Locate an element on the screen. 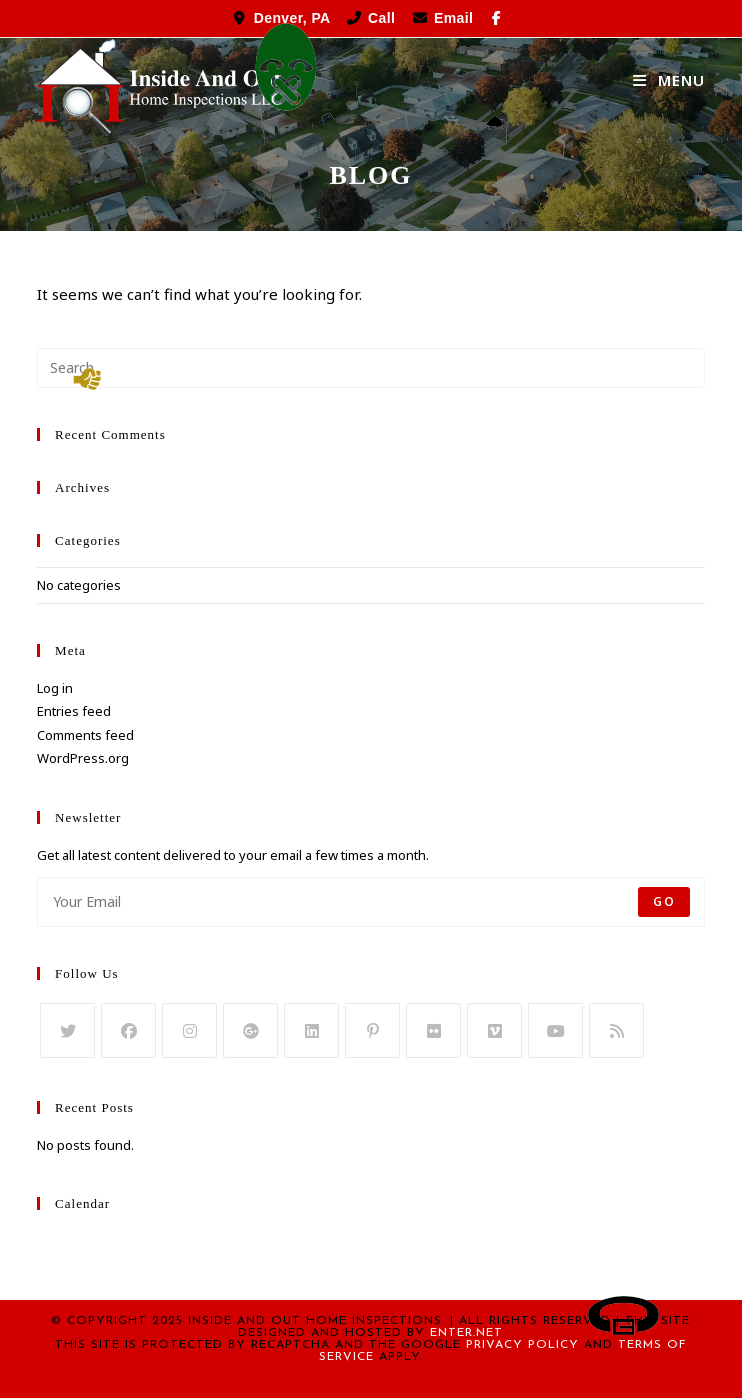 This screenshot has height=1398, width=742. indicates powder or granular material in inventory is located at coordinates (495, 123).